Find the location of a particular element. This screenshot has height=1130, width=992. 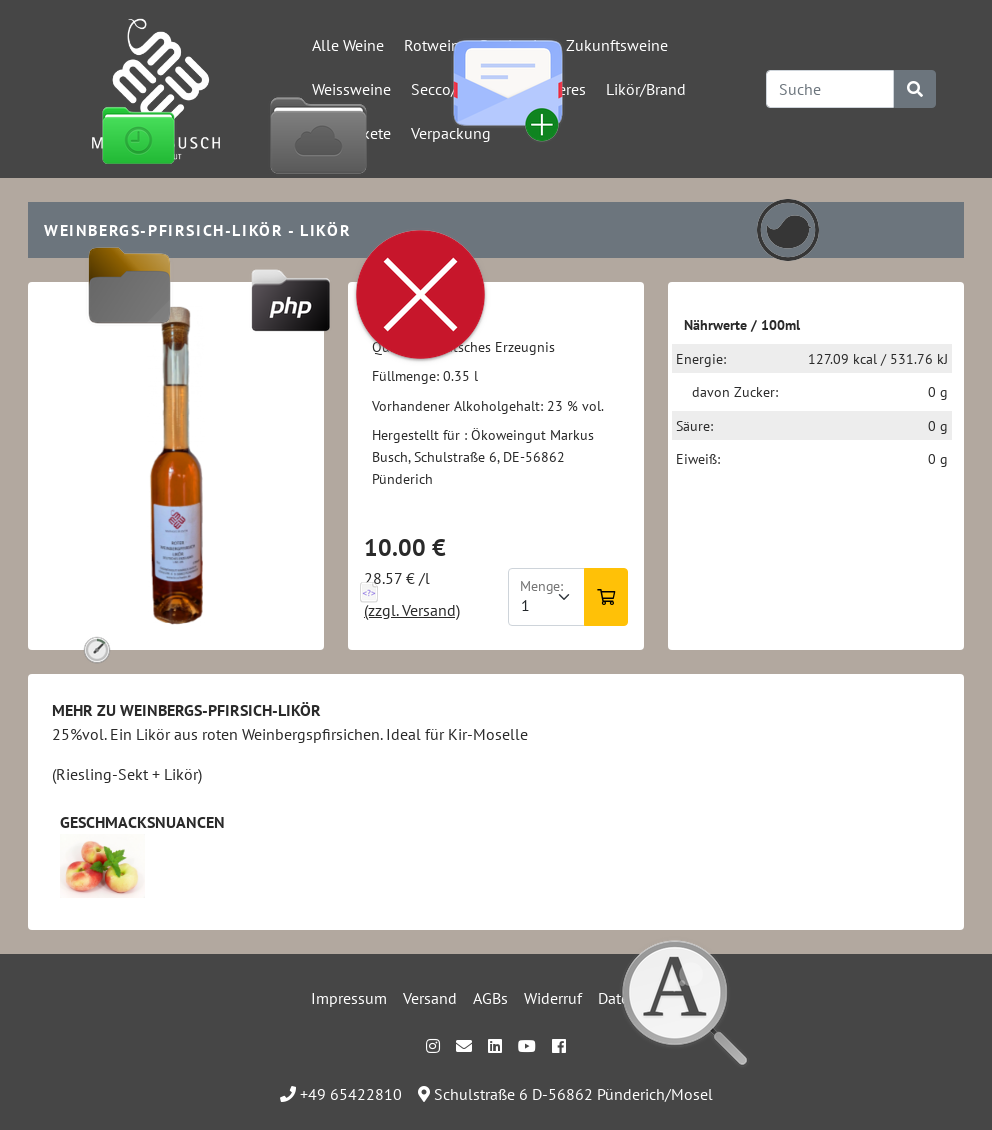

launch budgie desktop environment is located at coordinates (788, 230).